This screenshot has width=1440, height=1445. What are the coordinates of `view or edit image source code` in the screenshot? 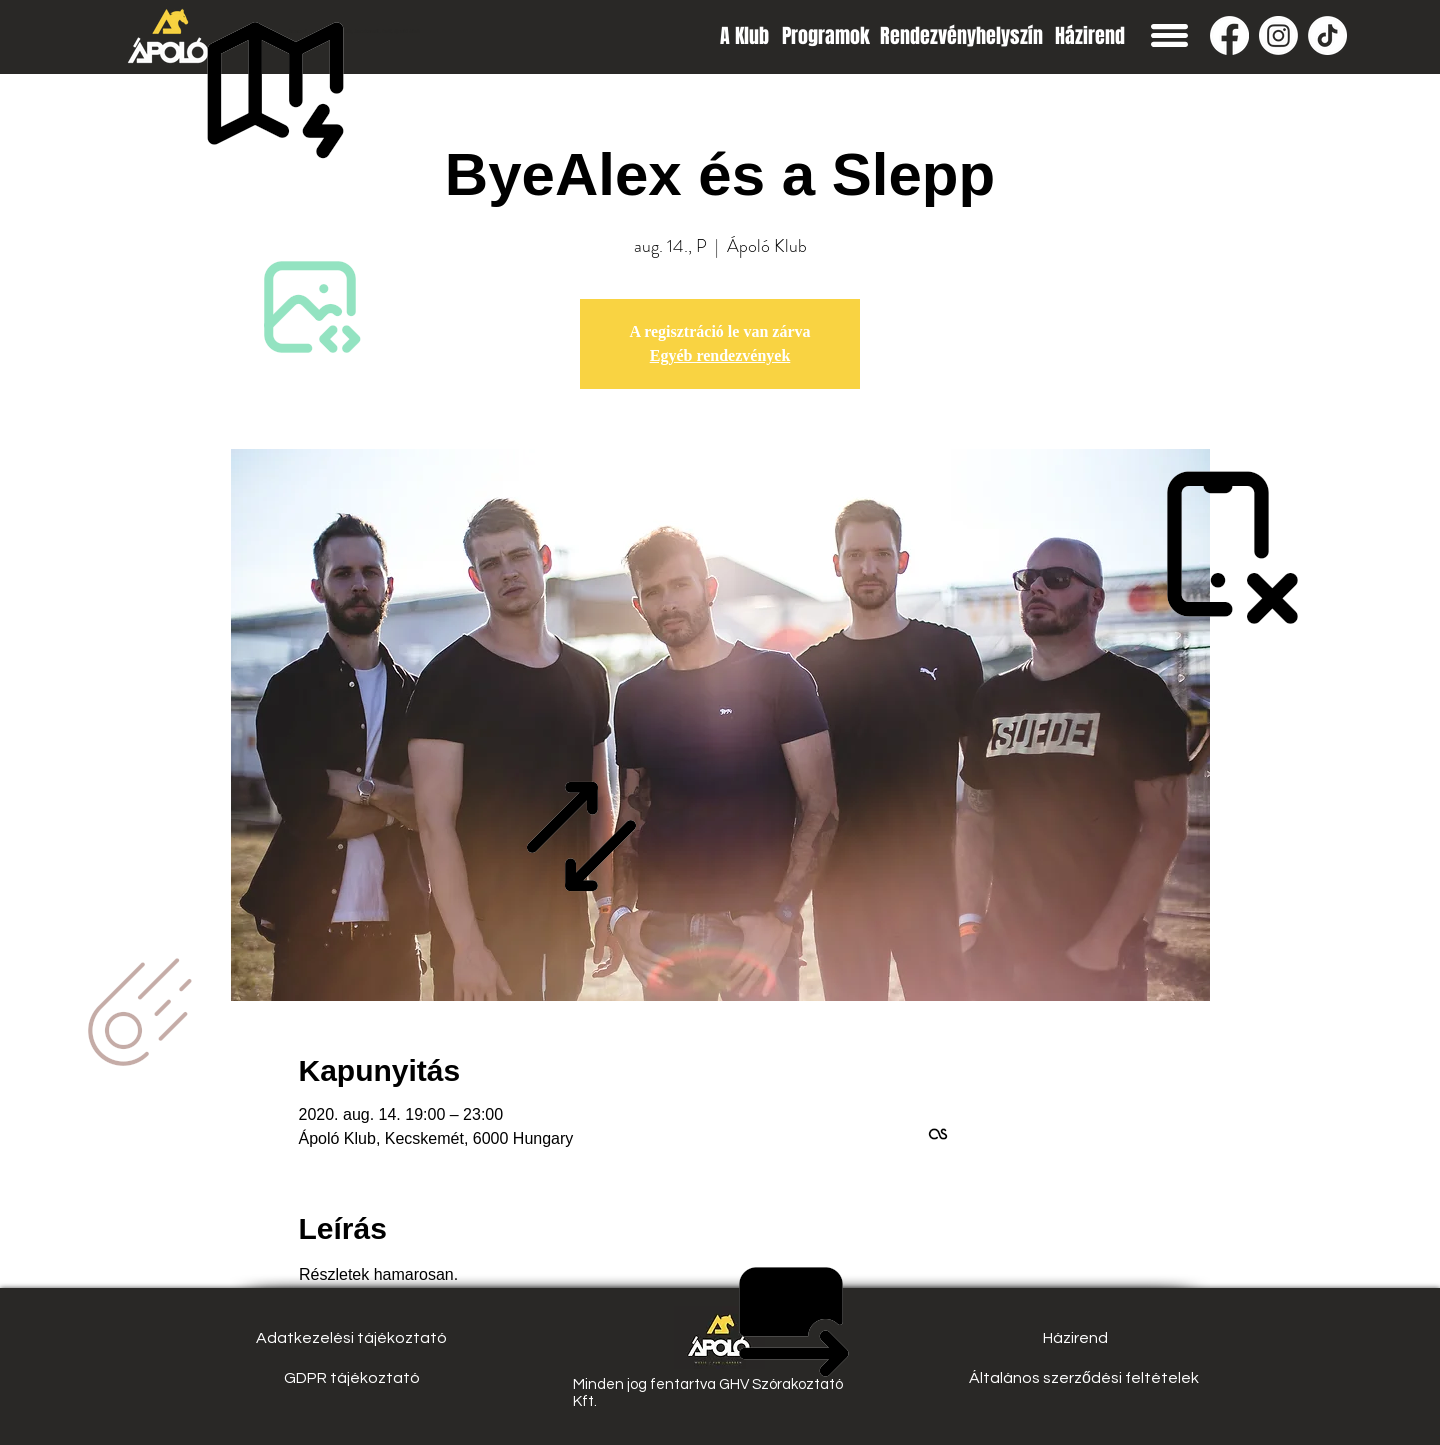 It's located at (310, 307).